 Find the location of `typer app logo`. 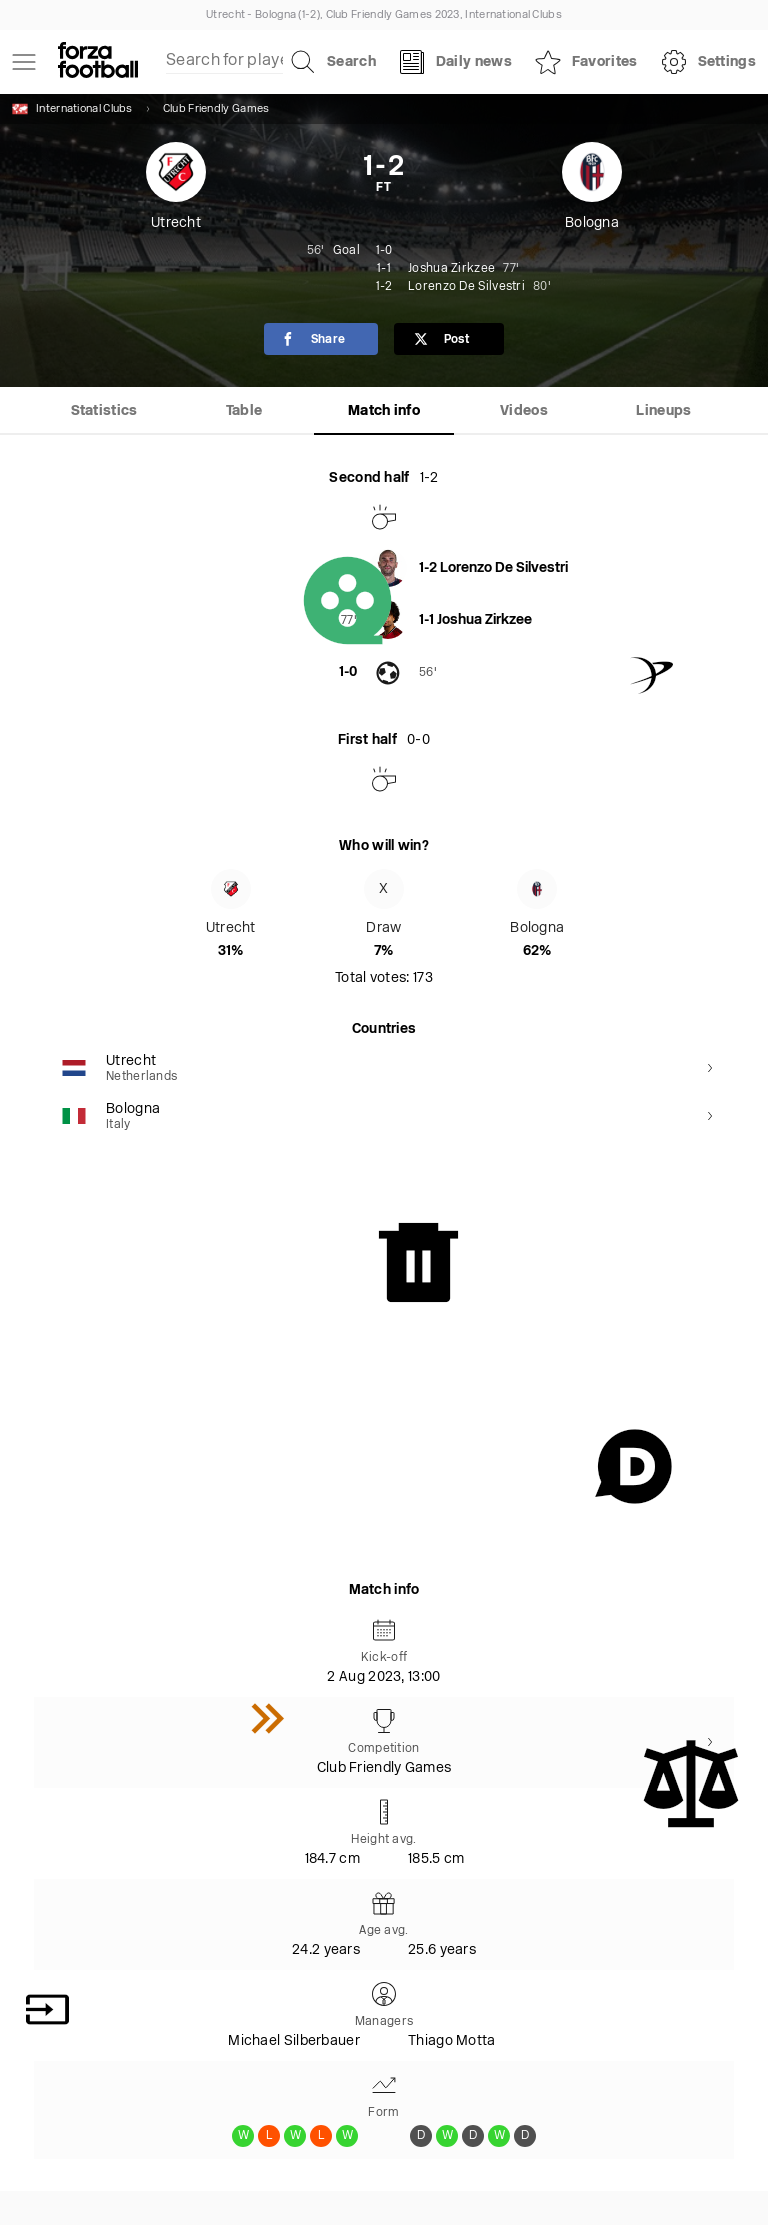

typer app logo is located at coordinates (47, 2009).